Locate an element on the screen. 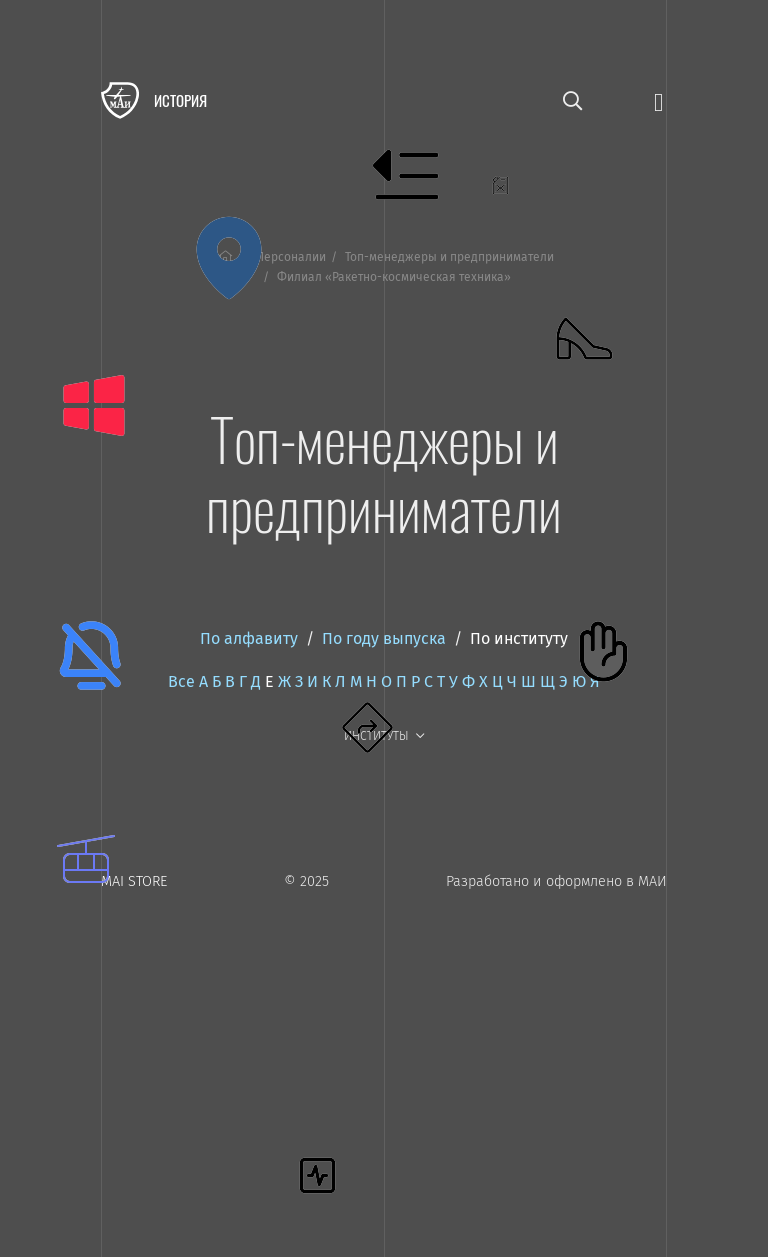  stop or pause an action is located at coordinates (603, 651).